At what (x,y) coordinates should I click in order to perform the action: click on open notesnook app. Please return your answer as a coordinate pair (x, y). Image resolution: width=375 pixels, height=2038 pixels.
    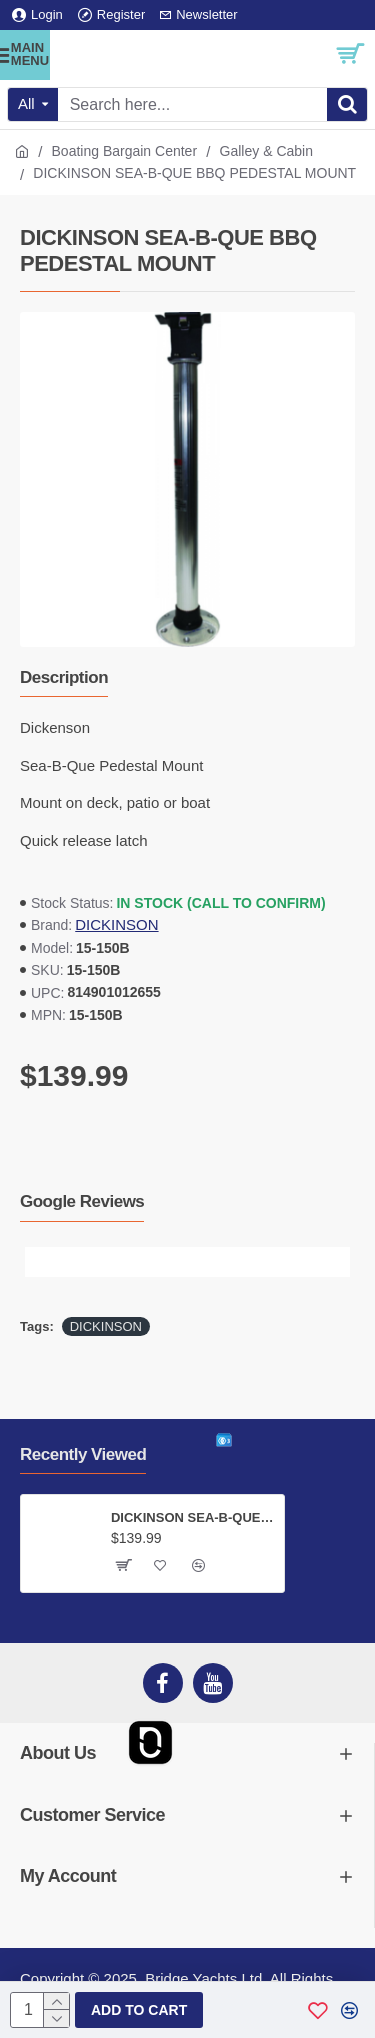
    Looking at the image, I should click on (150, 1742).